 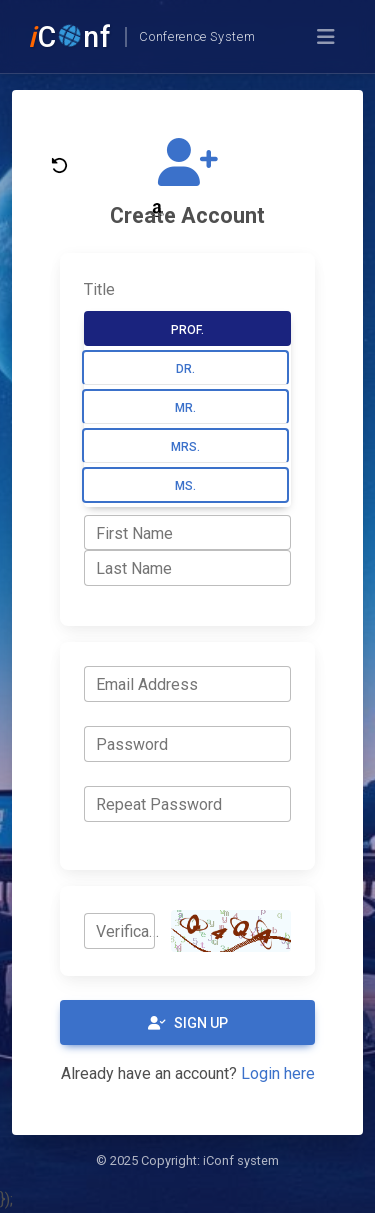 I want to click on undo the last action, so click(x=59, y=165).